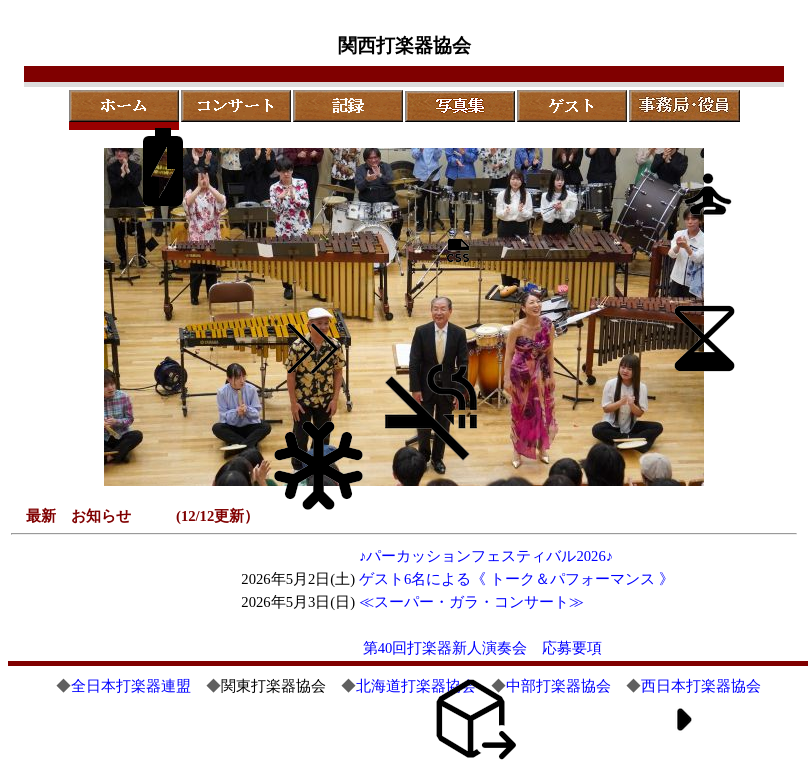 The height and width of the screenshot is (768, 808). Describe the element at coordinates (704, 338) in the screenshot. I see `indicates time is running low` at that location.